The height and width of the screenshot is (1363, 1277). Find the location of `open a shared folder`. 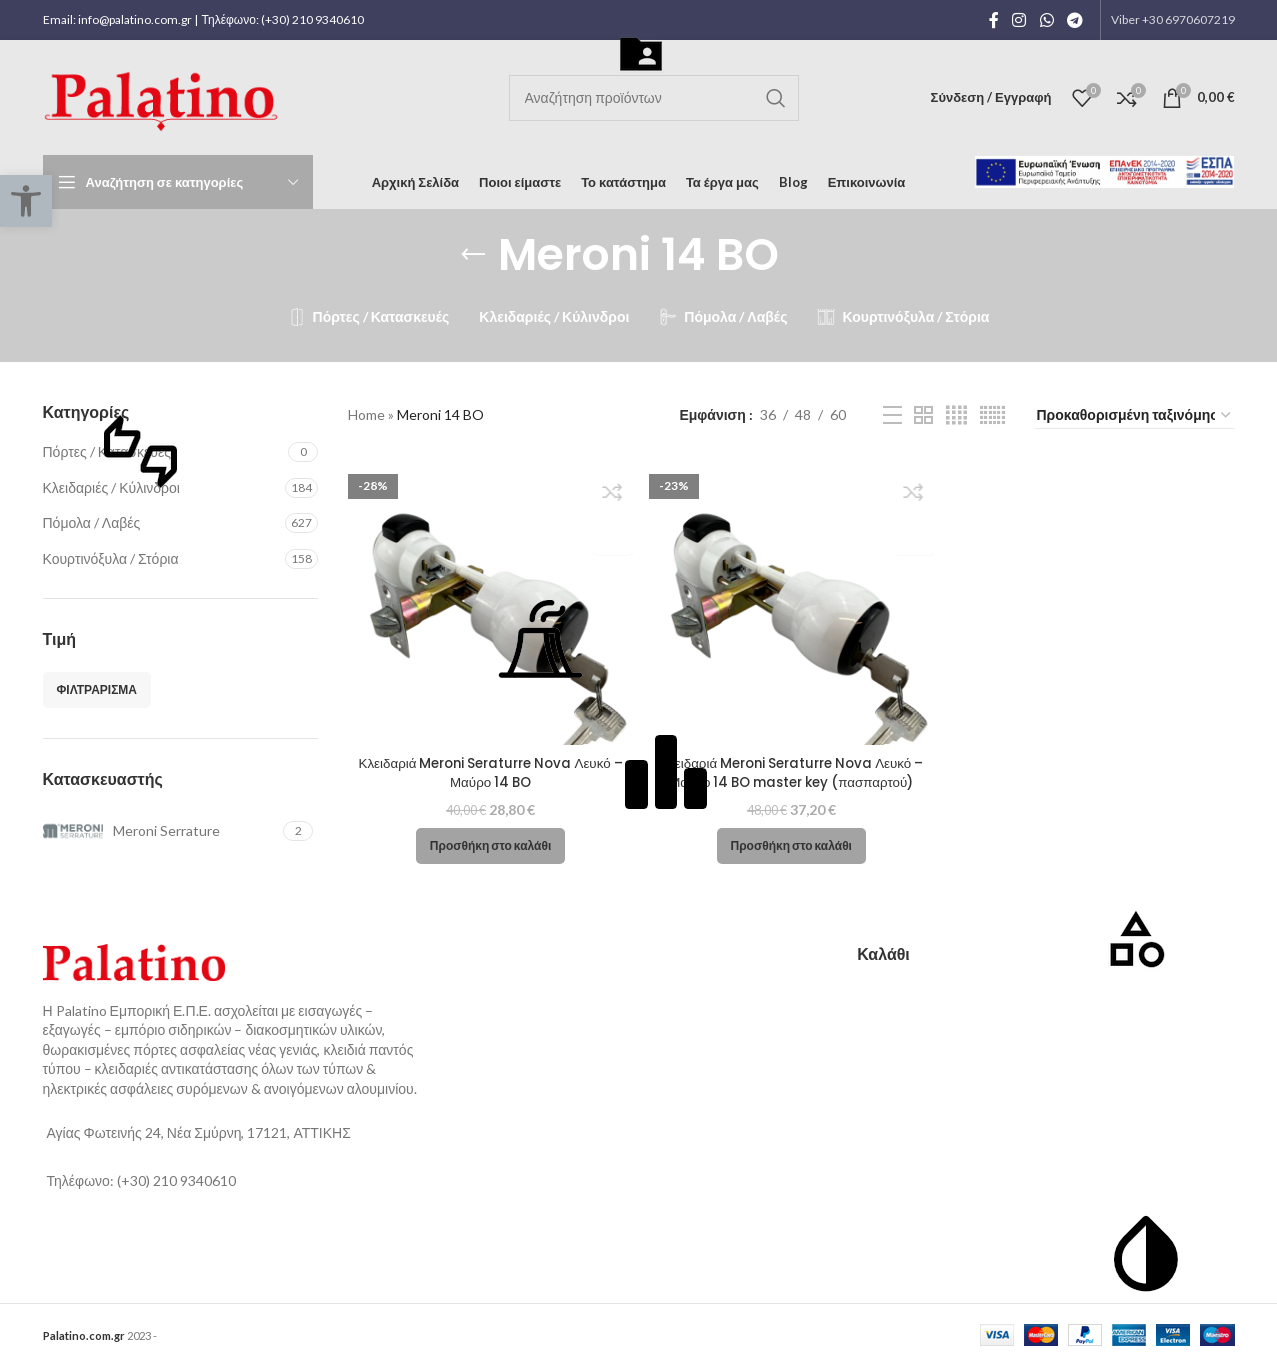

open a shared folder is located at coordinates (641, 54).